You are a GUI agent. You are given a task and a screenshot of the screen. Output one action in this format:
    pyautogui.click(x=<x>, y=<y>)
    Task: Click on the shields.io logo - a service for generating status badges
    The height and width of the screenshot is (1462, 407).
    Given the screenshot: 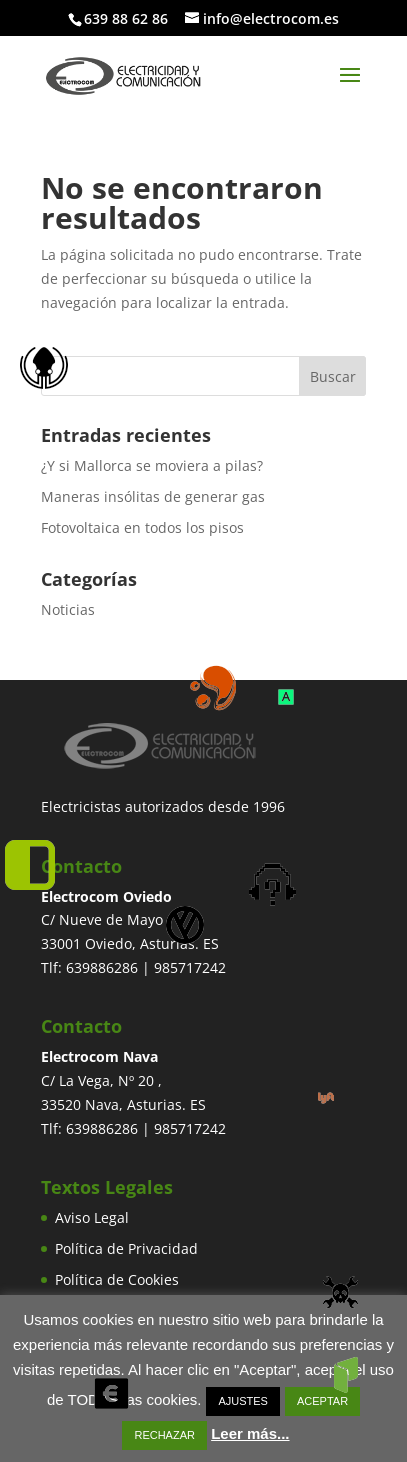 What is the action you would take?
    pyautogui.click(x=30, y=865)
    